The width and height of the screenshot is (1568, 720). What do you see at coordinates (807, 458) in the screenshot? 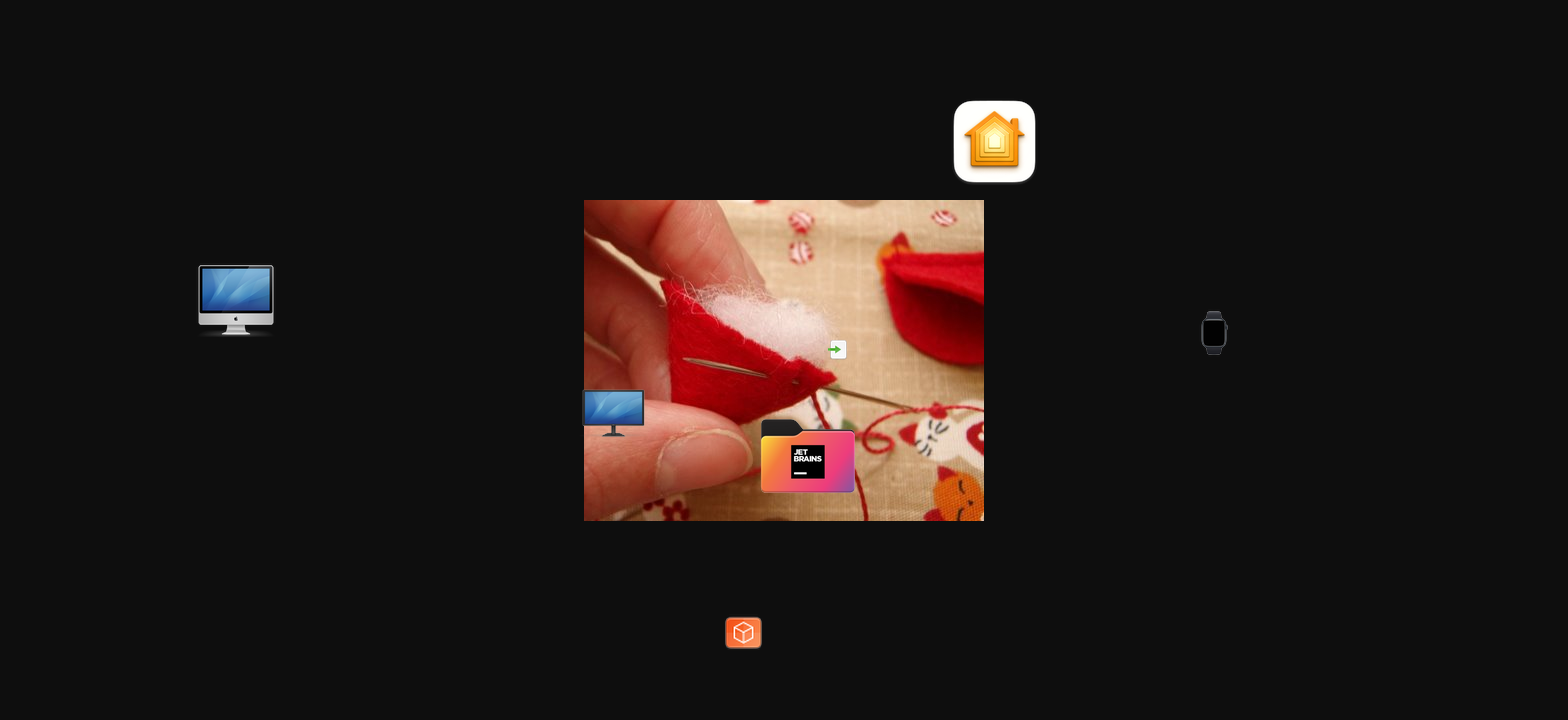
I see `open JetBrains IDE projects folder` at bounding box center [807, 458].